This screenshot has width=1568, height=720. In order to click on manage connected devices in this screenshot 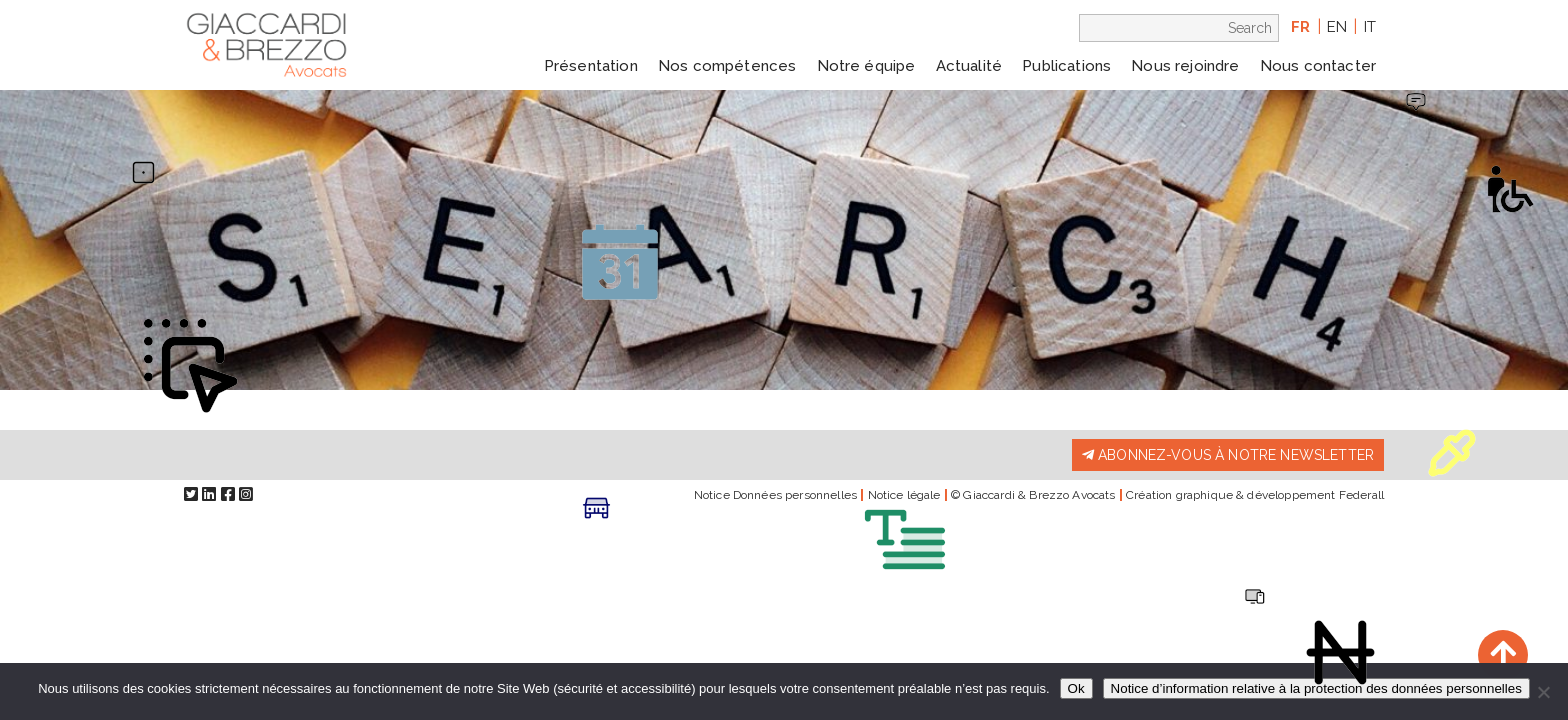, I will do `click(1254, 596)`.